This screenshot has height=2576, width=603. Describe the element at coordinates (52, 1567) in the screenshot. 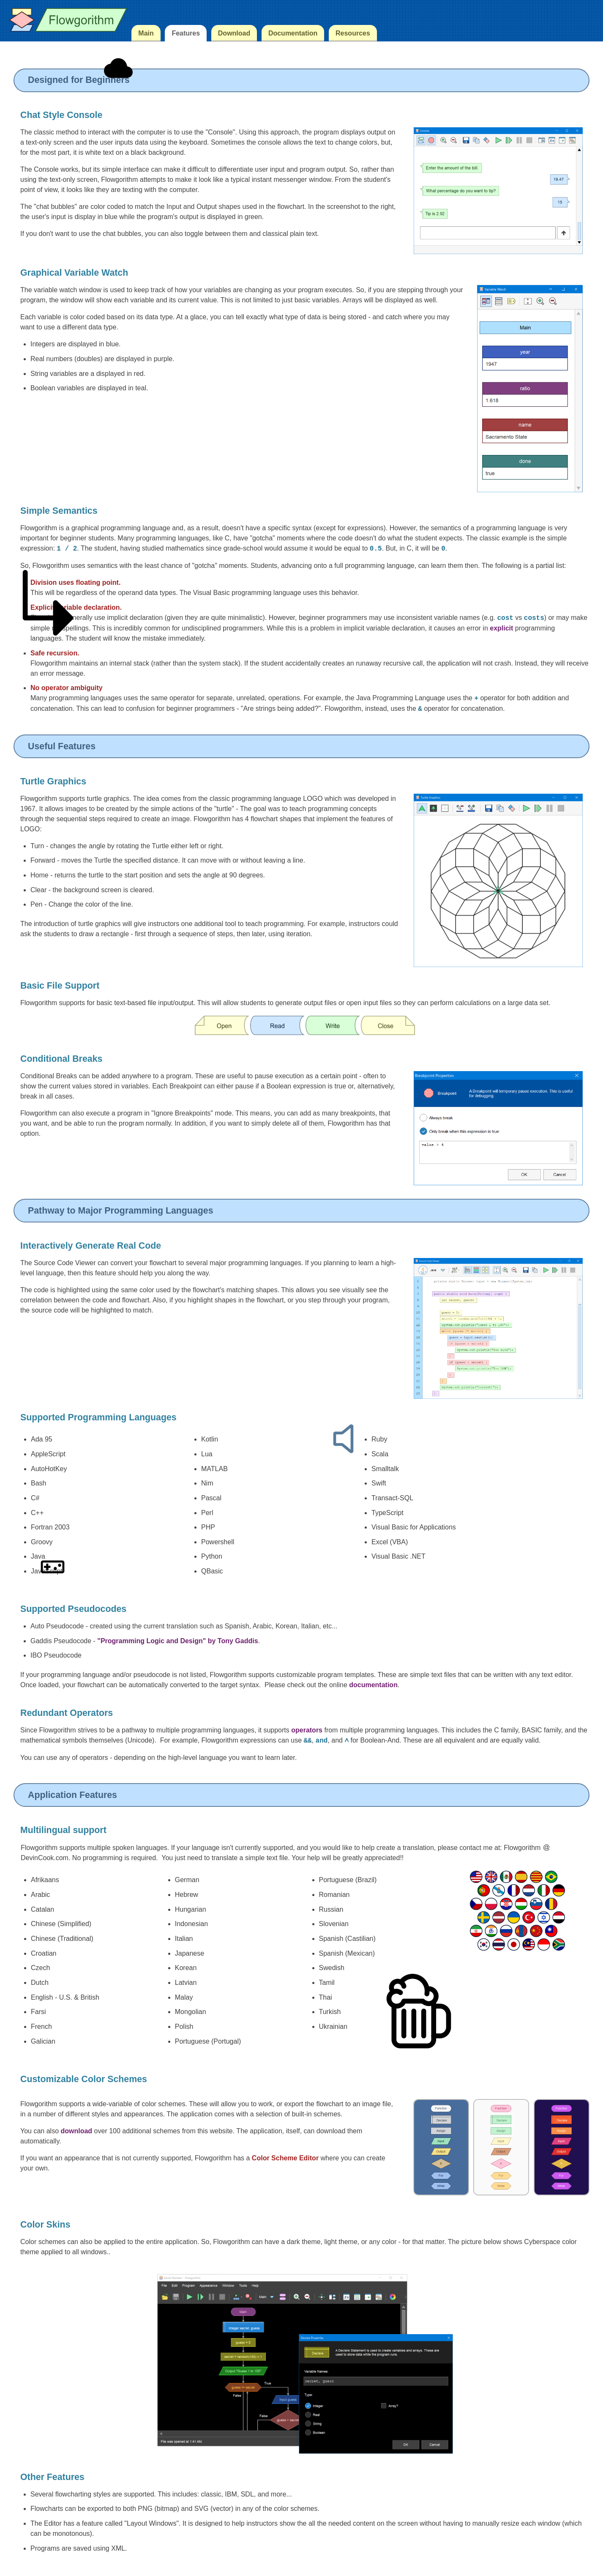

I see `access games or gaming features` at that location.